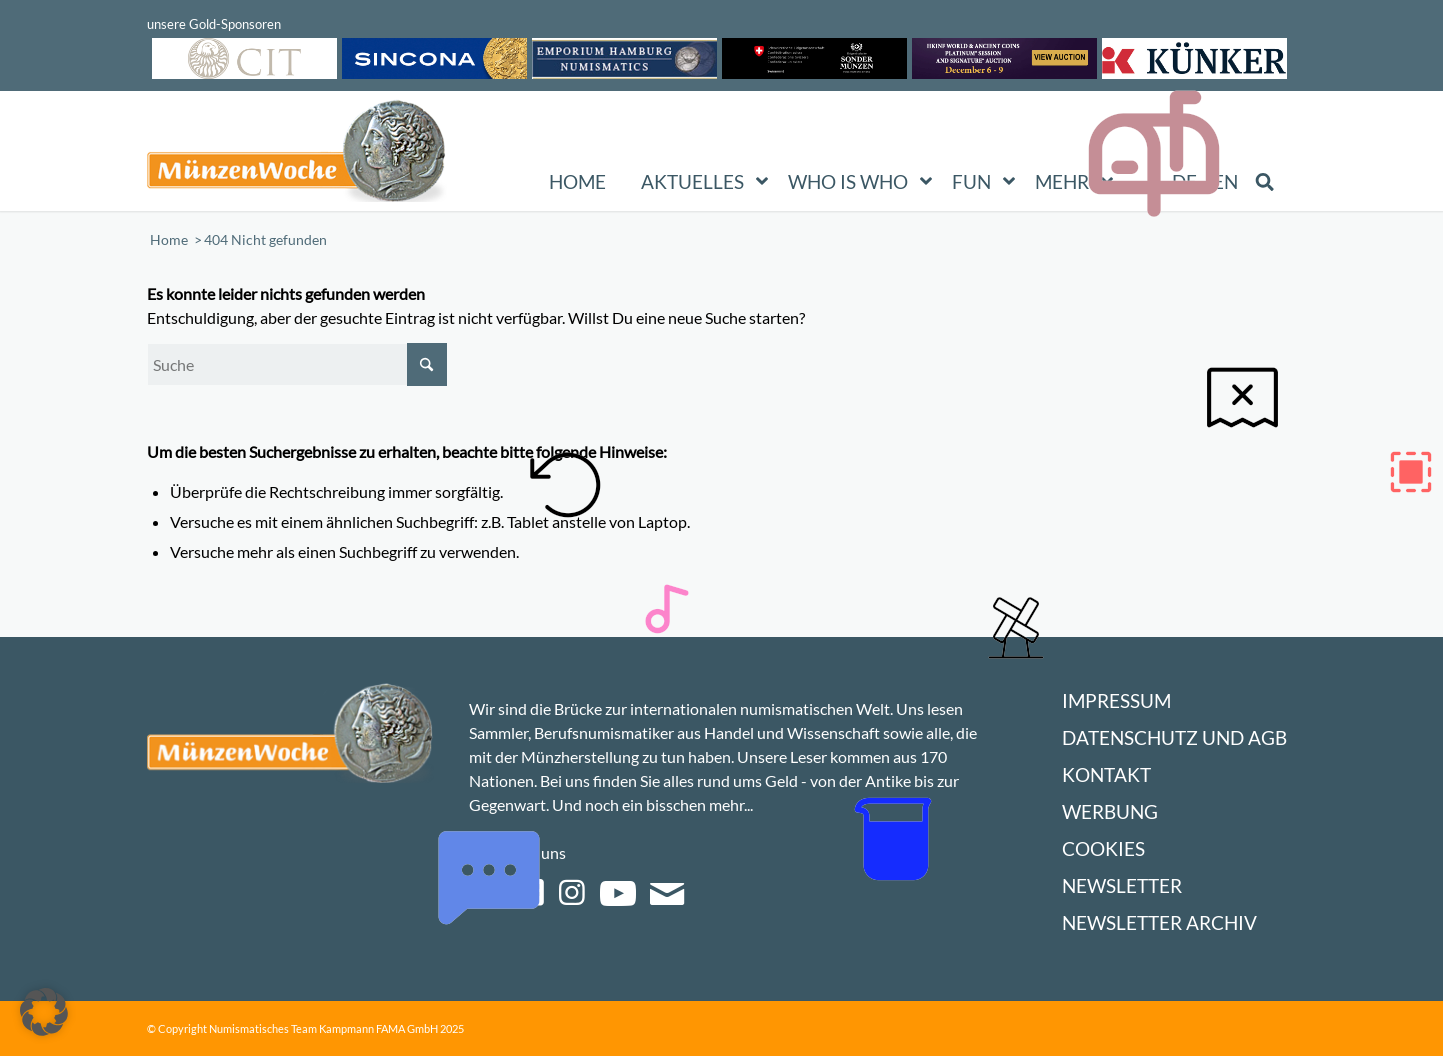 The image size is (1443, 1056). What do you see at coordinates (667, 608) in the screenshot?
I see `access music or audio player` at bounding box center [667, 608].